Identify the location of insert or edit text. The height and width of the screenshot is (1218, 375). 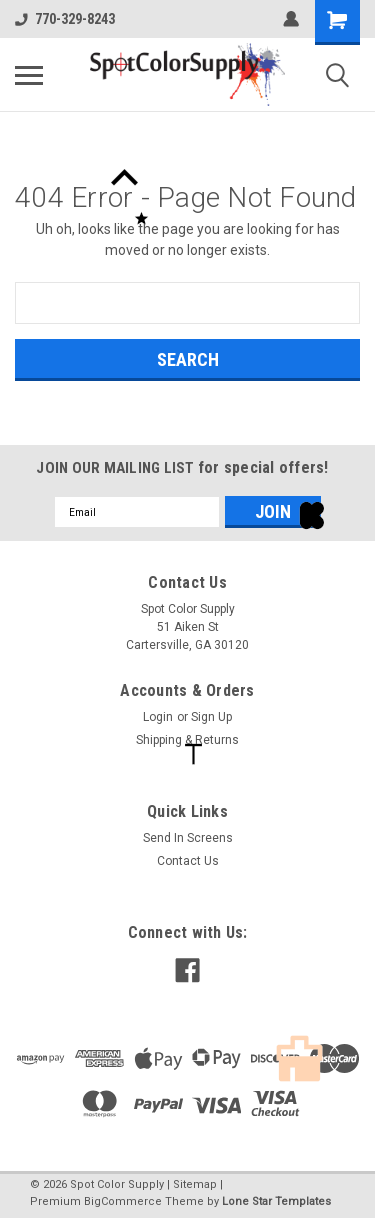
(193, 753).